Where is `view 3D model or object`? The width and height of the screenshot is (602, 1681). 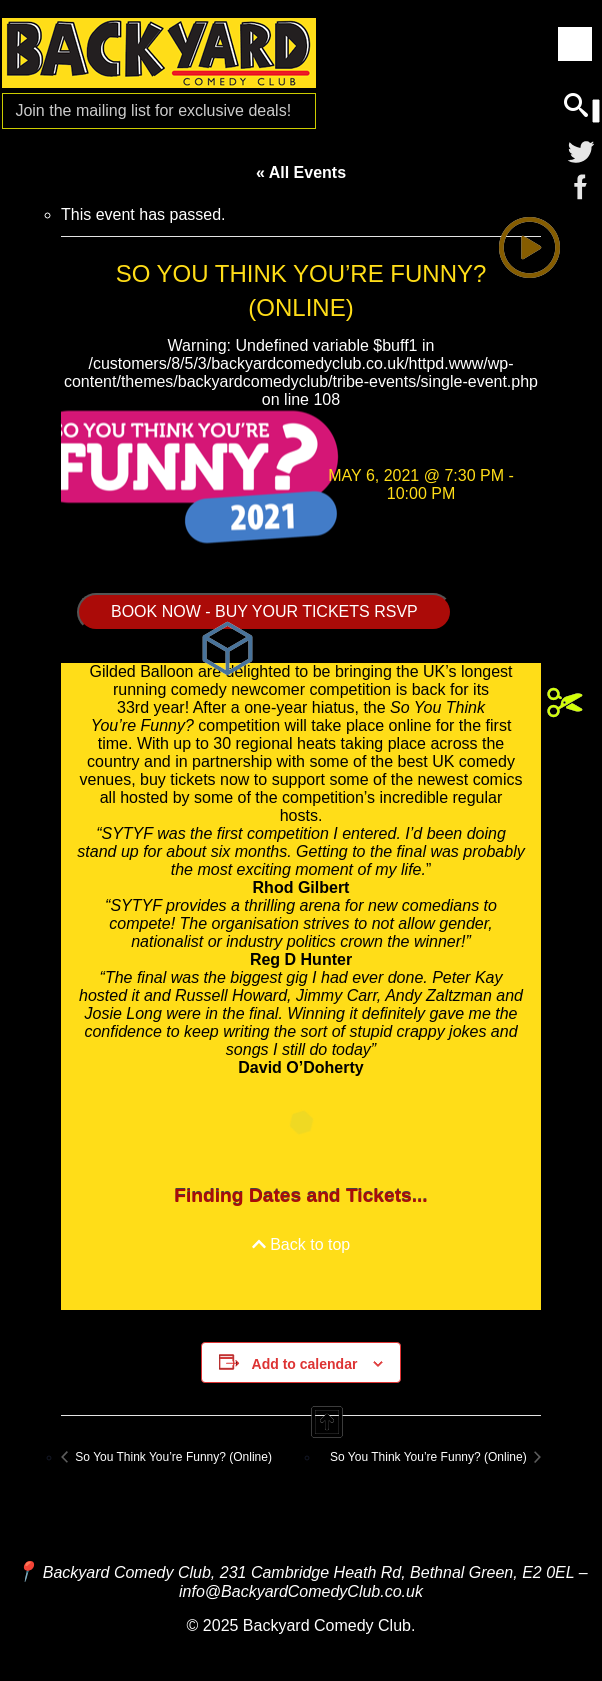 view 3D model or object is located at coordinates (227, 648).